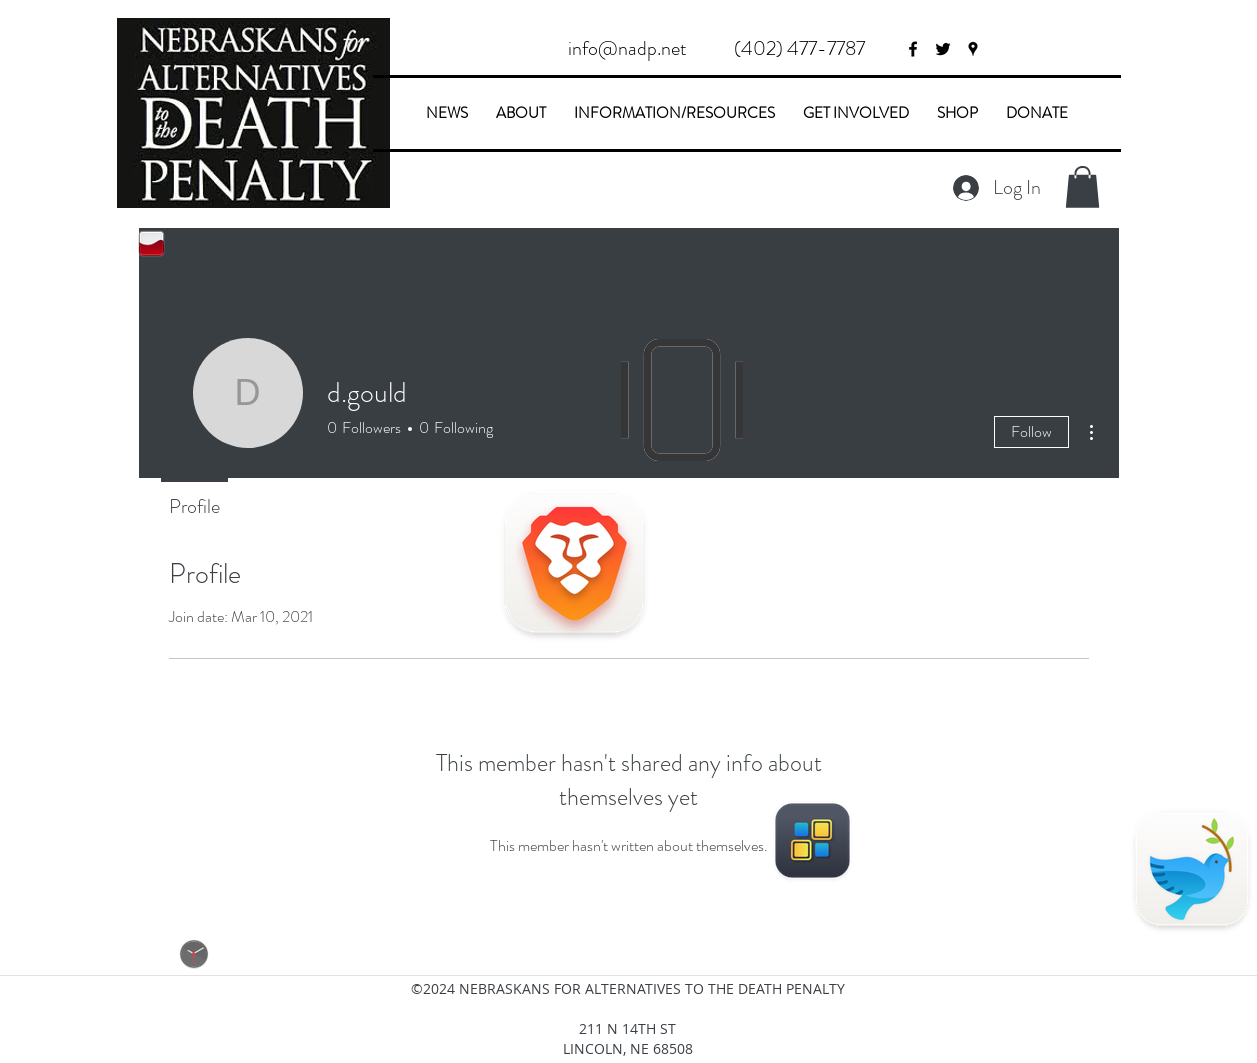 The image size is (1257, 1063). I want to click on open the Brave browser, so click(574, 563).